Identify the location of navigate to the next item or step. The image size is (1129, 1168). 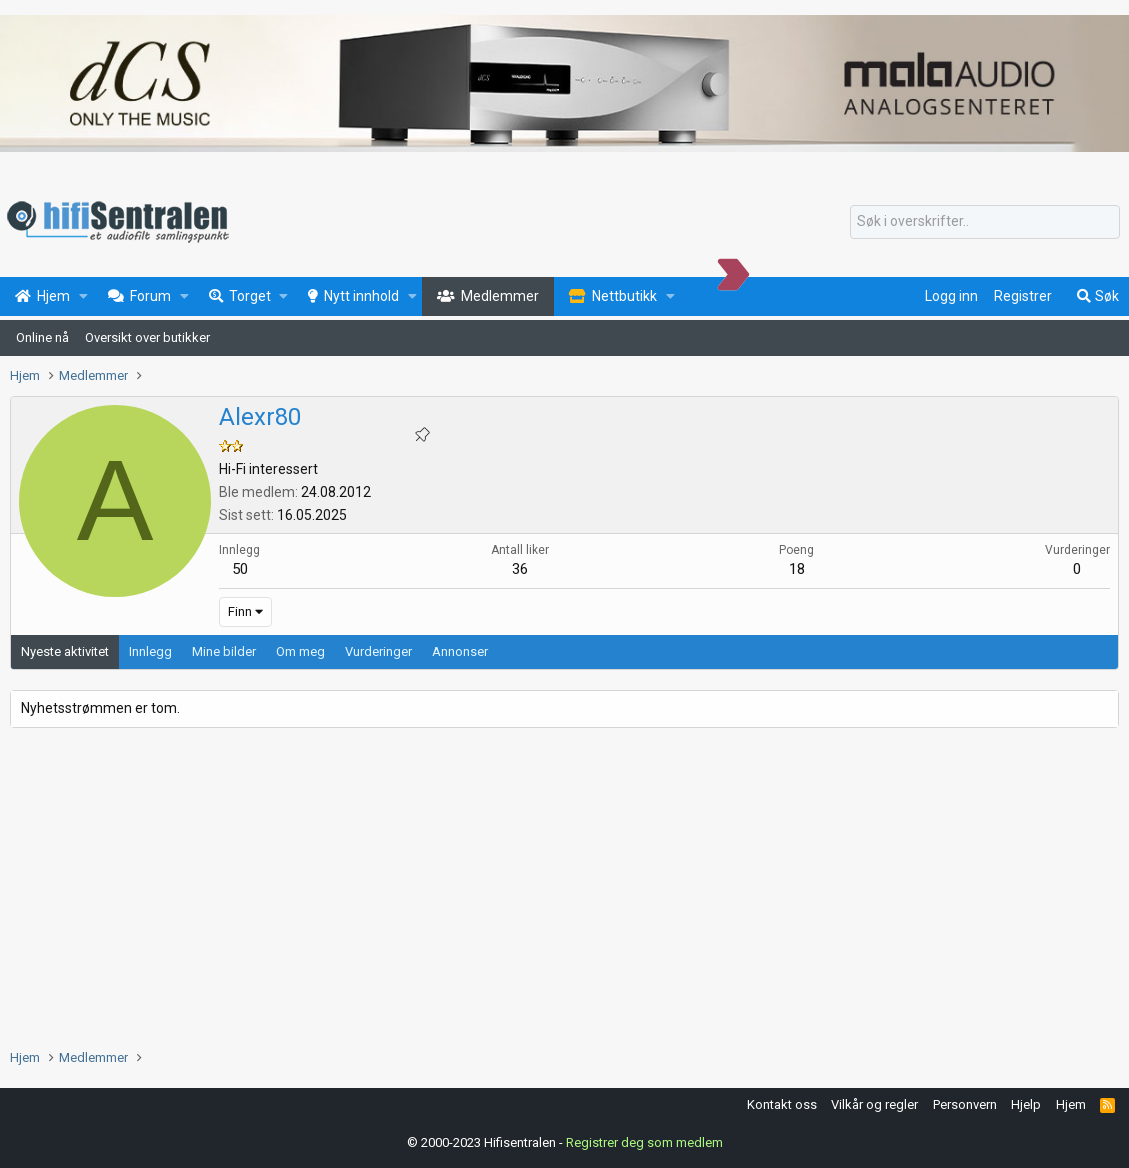
(733, 274).